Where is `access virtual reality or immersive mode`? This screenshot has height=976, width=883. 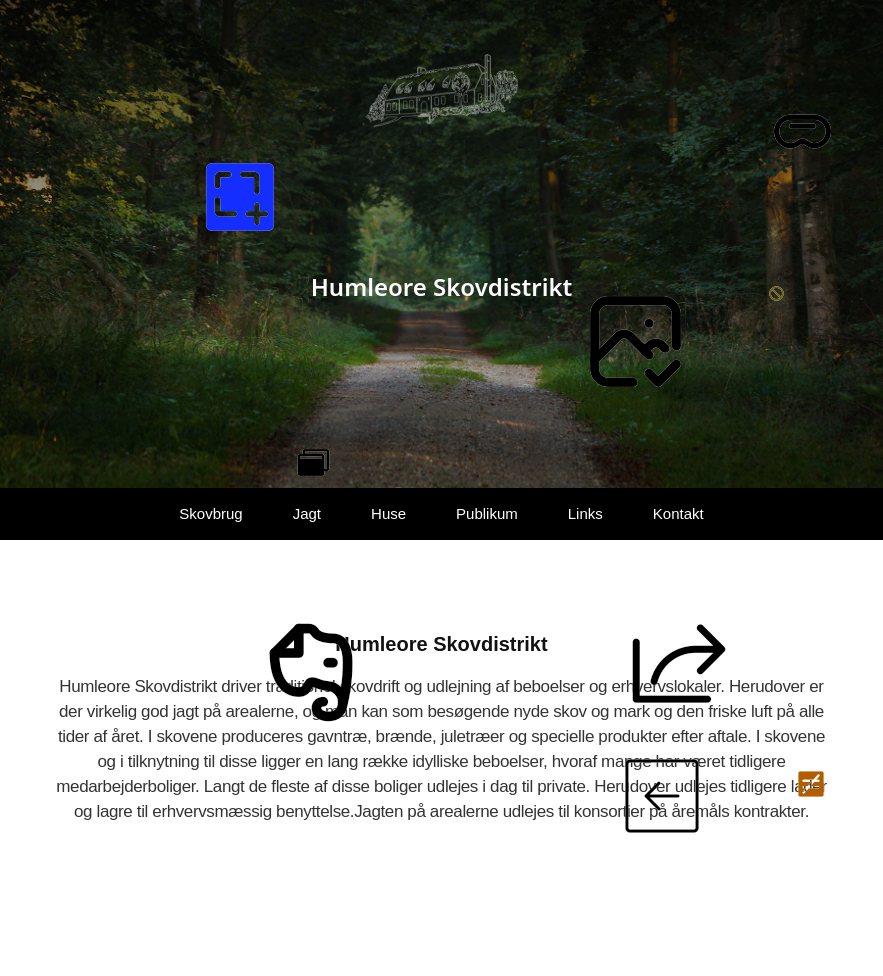
access virtual reality or immersive mode is located at coordinates (802, 131).